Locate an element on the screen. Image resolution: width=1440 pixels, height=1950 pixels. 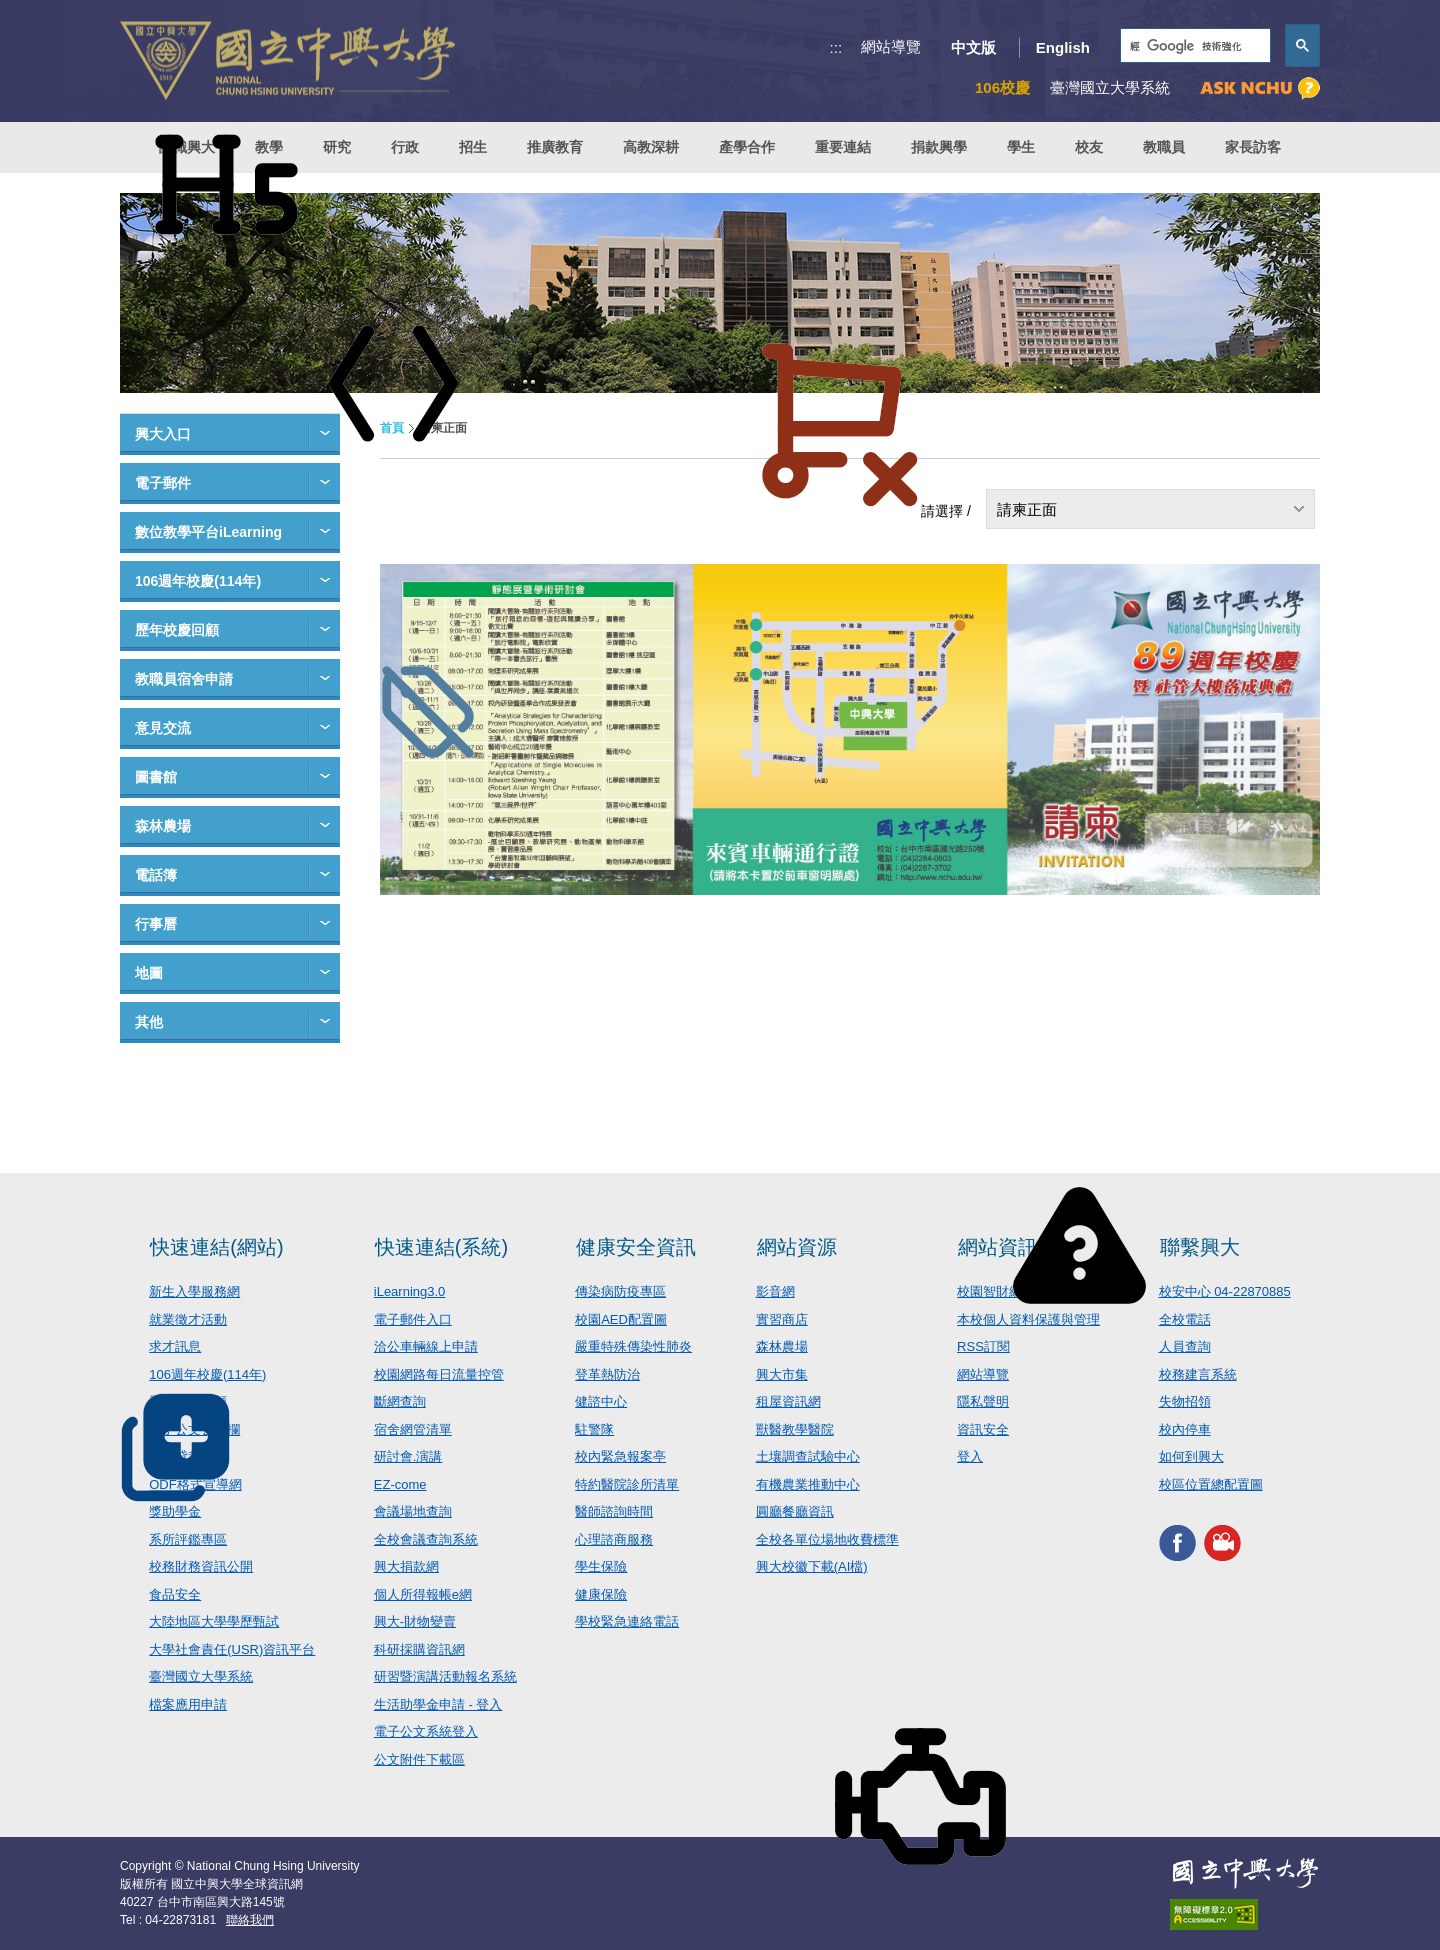
remove item from cart is located at coordinates (832, 421).